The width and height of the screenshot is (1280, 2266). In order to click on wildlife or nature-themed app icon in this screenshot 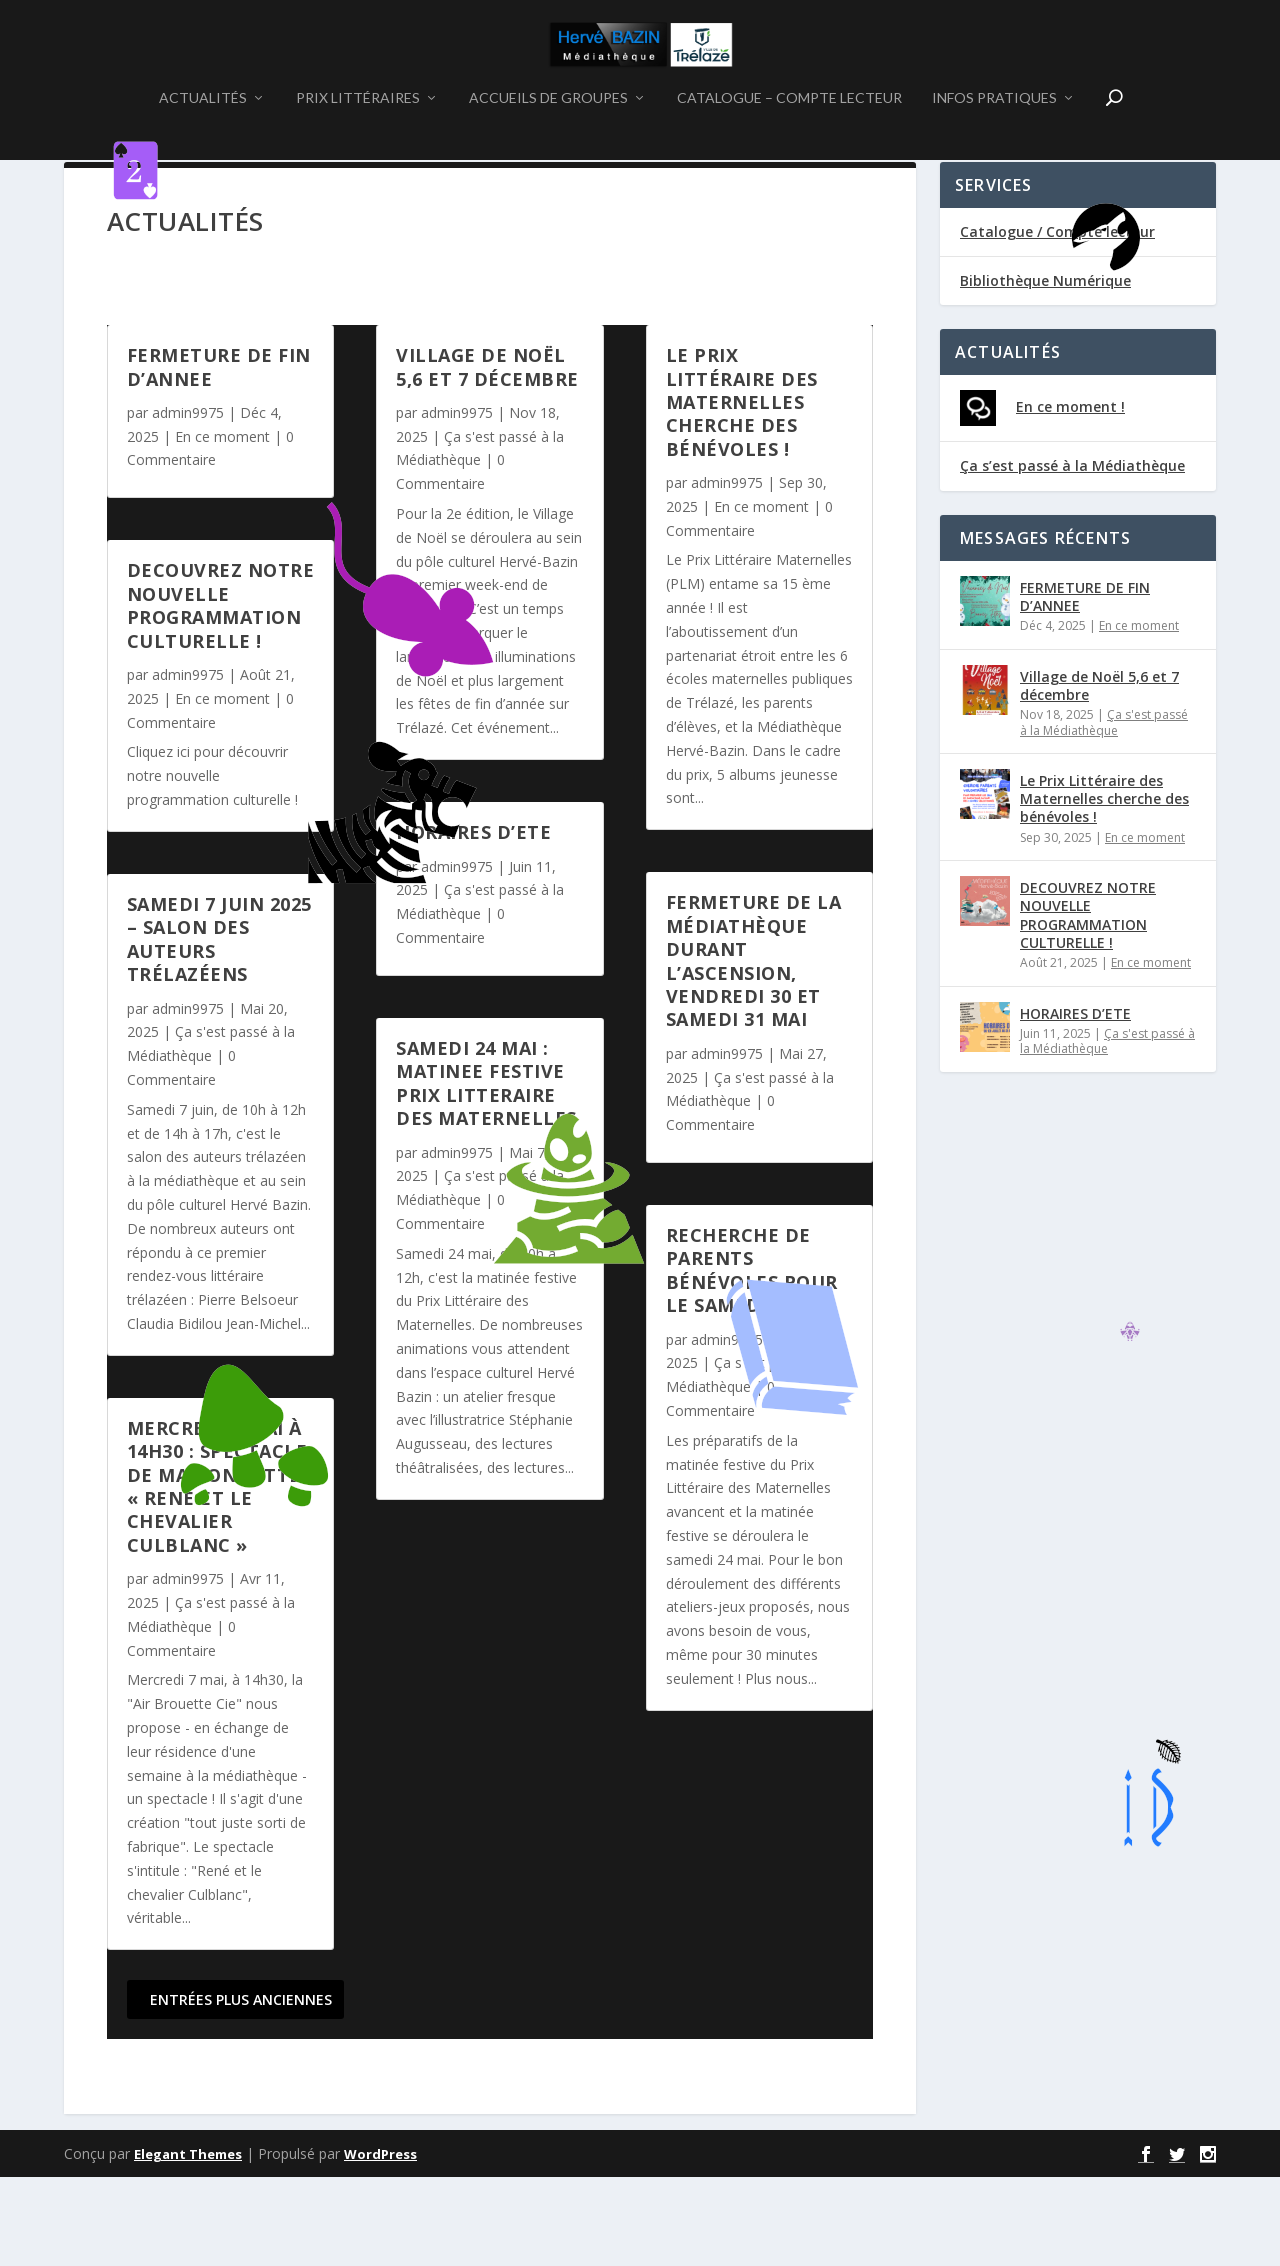, I will do `click(1106, 238)`.